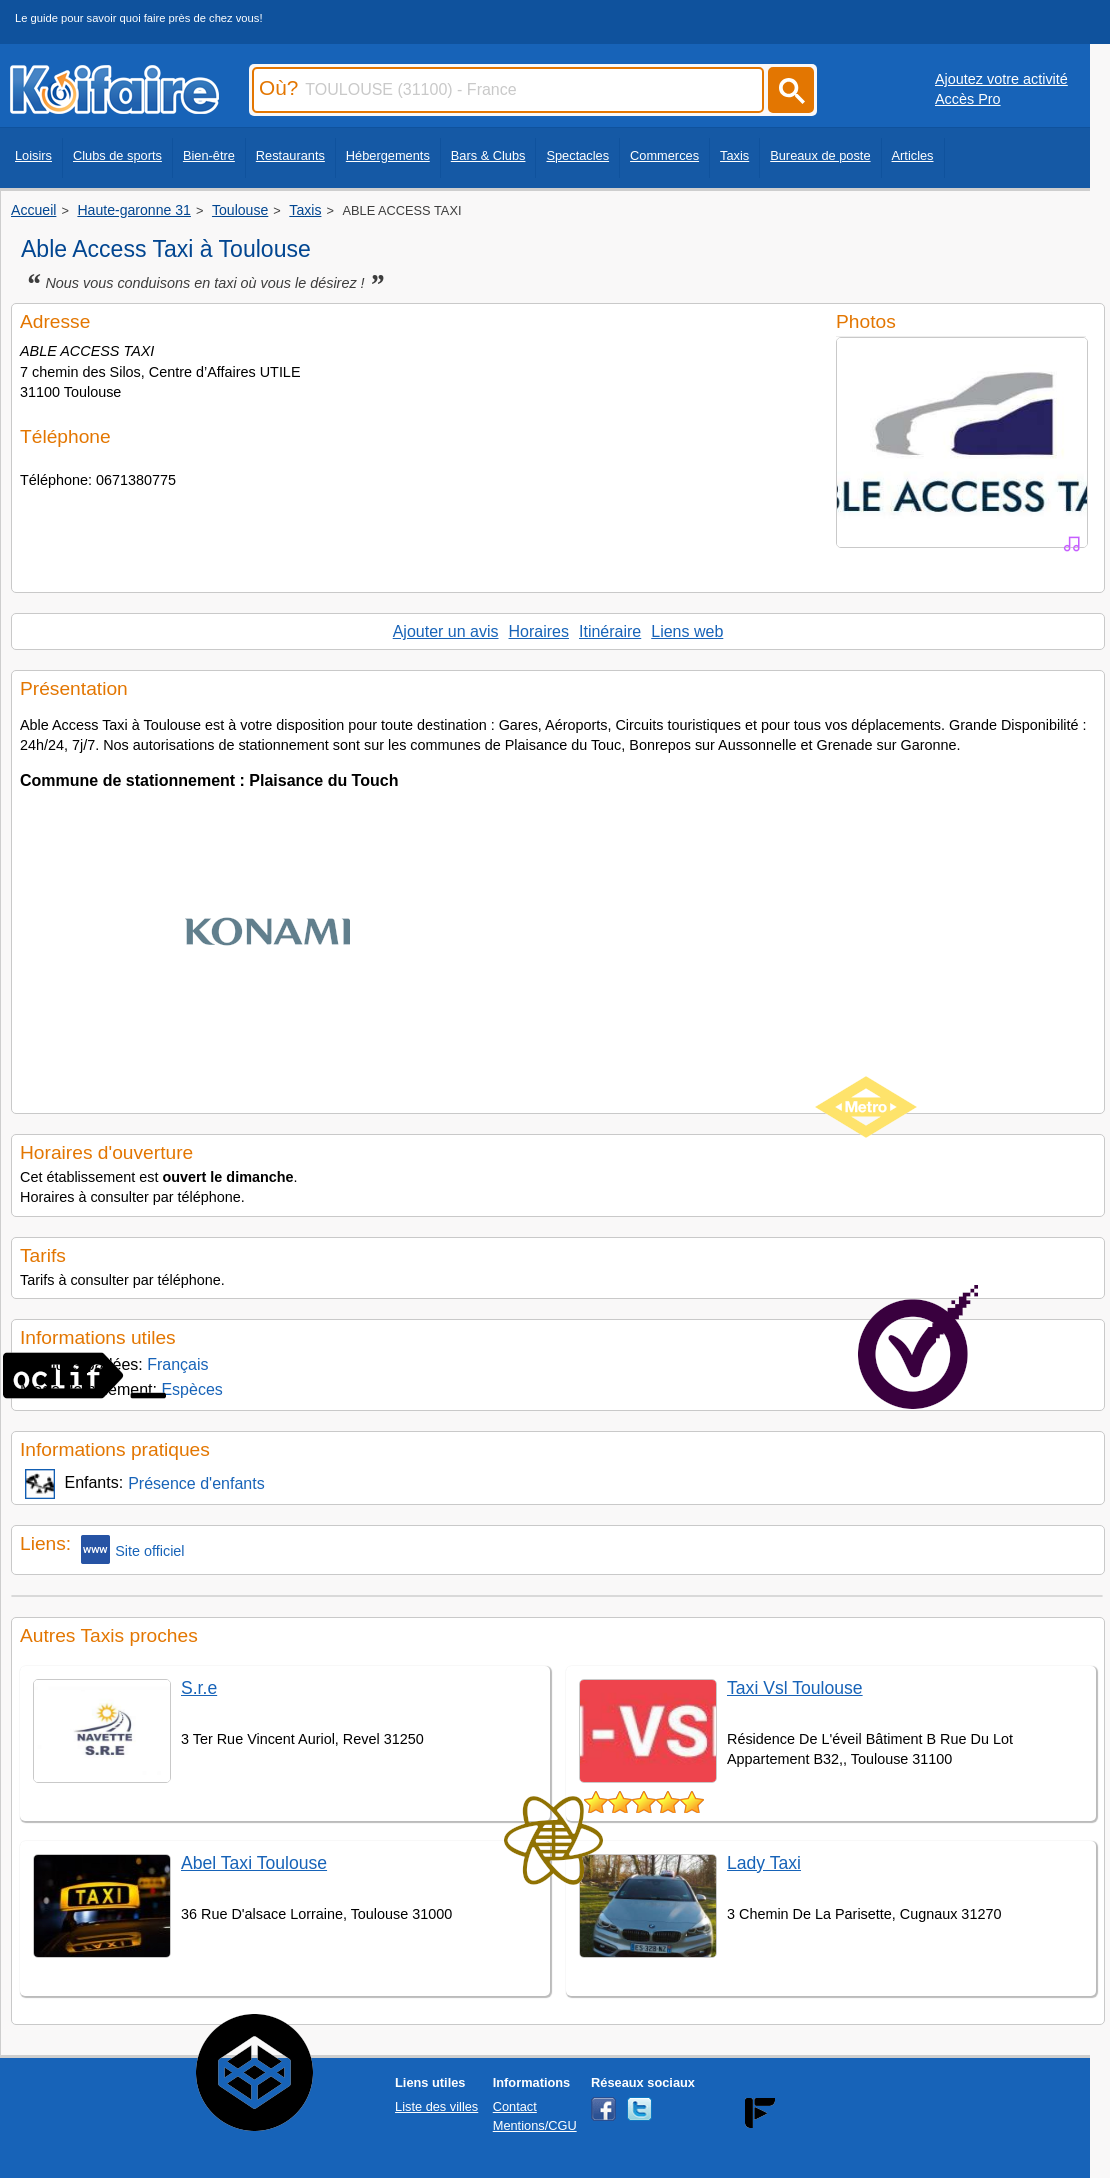 The image size is (1110, 2178). I want to click on symantec security software logo, so click(918, 1347).